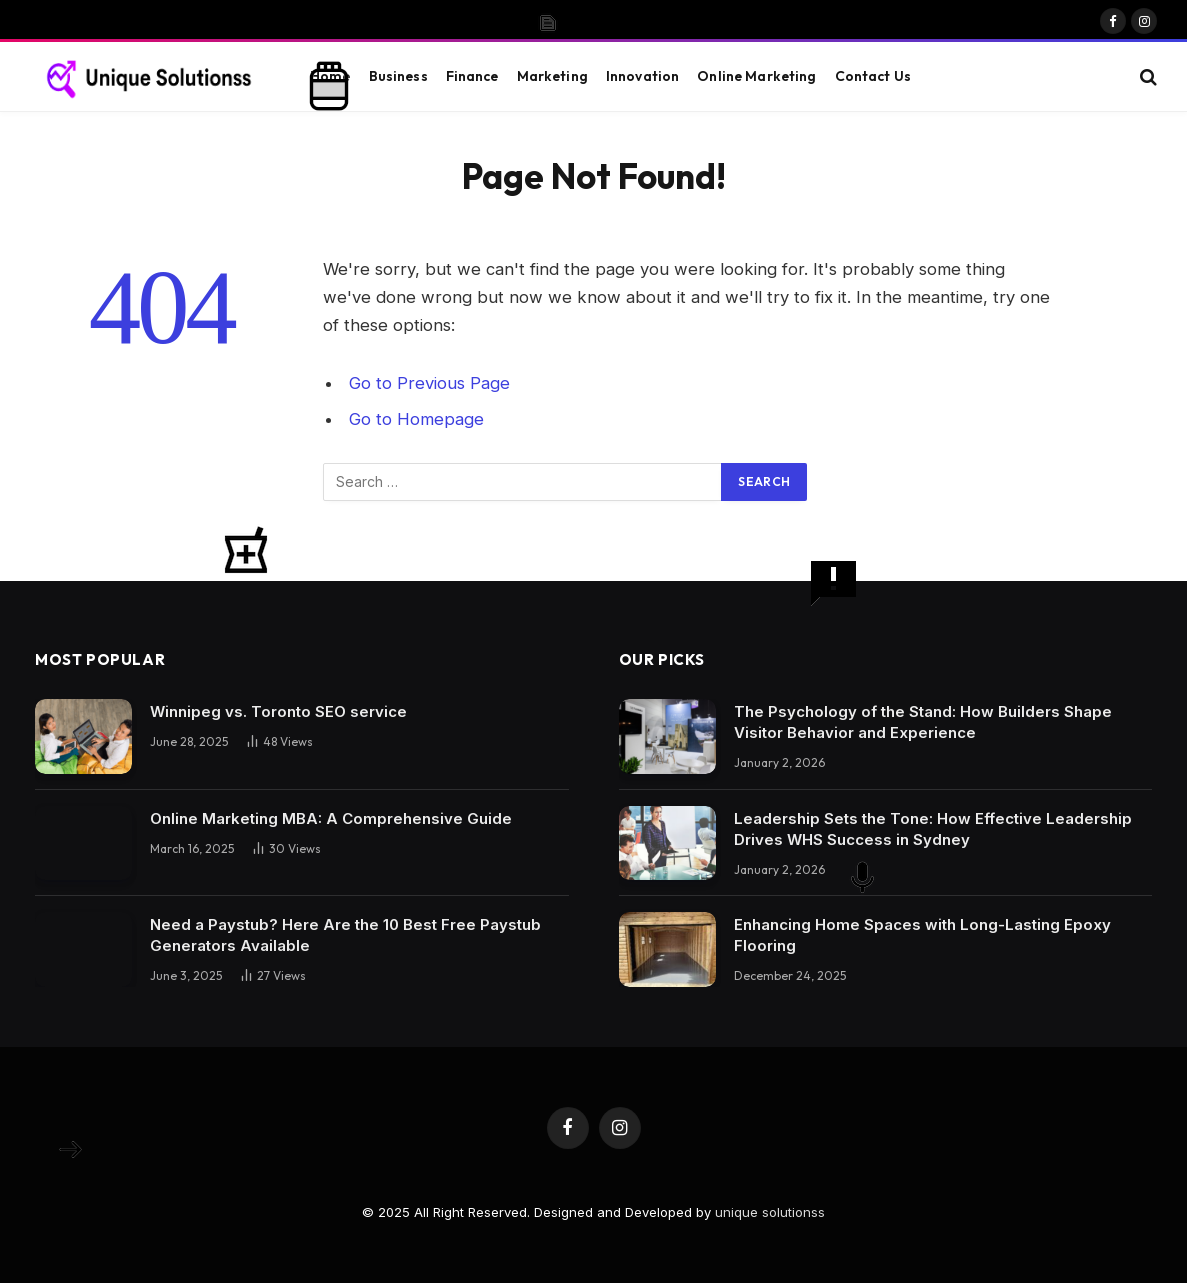 The height and width of the screenshot is (1283, 1187). Describe the element at coordinates (70, 1149) in the screenshot. I see `proceed to the next step` at that location.